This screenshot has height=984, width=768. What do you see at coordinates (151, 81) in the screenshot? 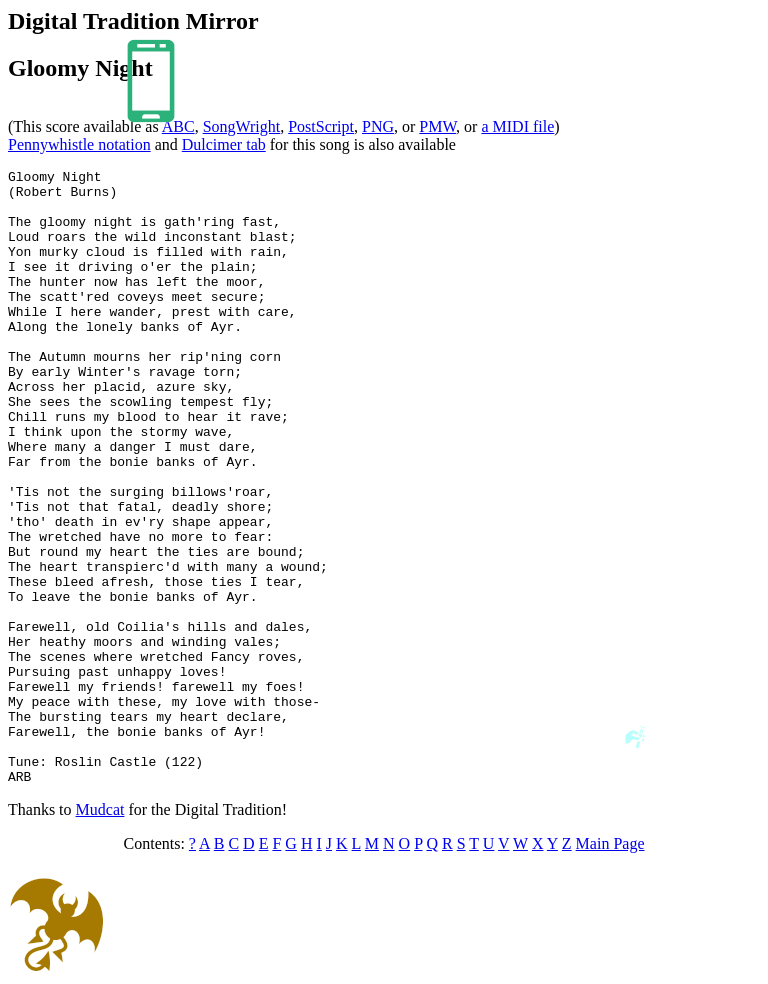
I see `indicates mobile device or smartphone compatibility` at bounding box center [151, 81].